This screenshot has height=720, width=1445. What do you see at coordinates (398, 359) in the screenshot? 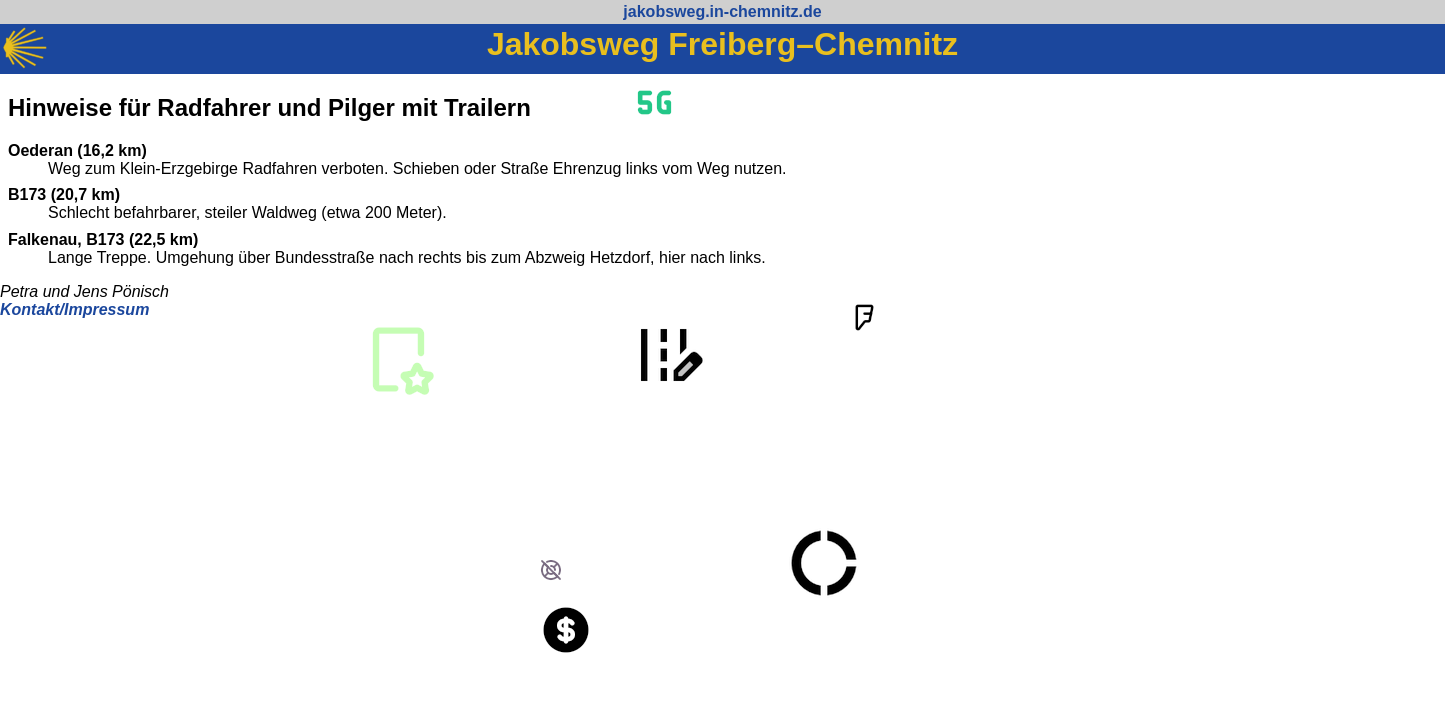
I see `mark tablet as favorite device` at bounding box center [398, 359].